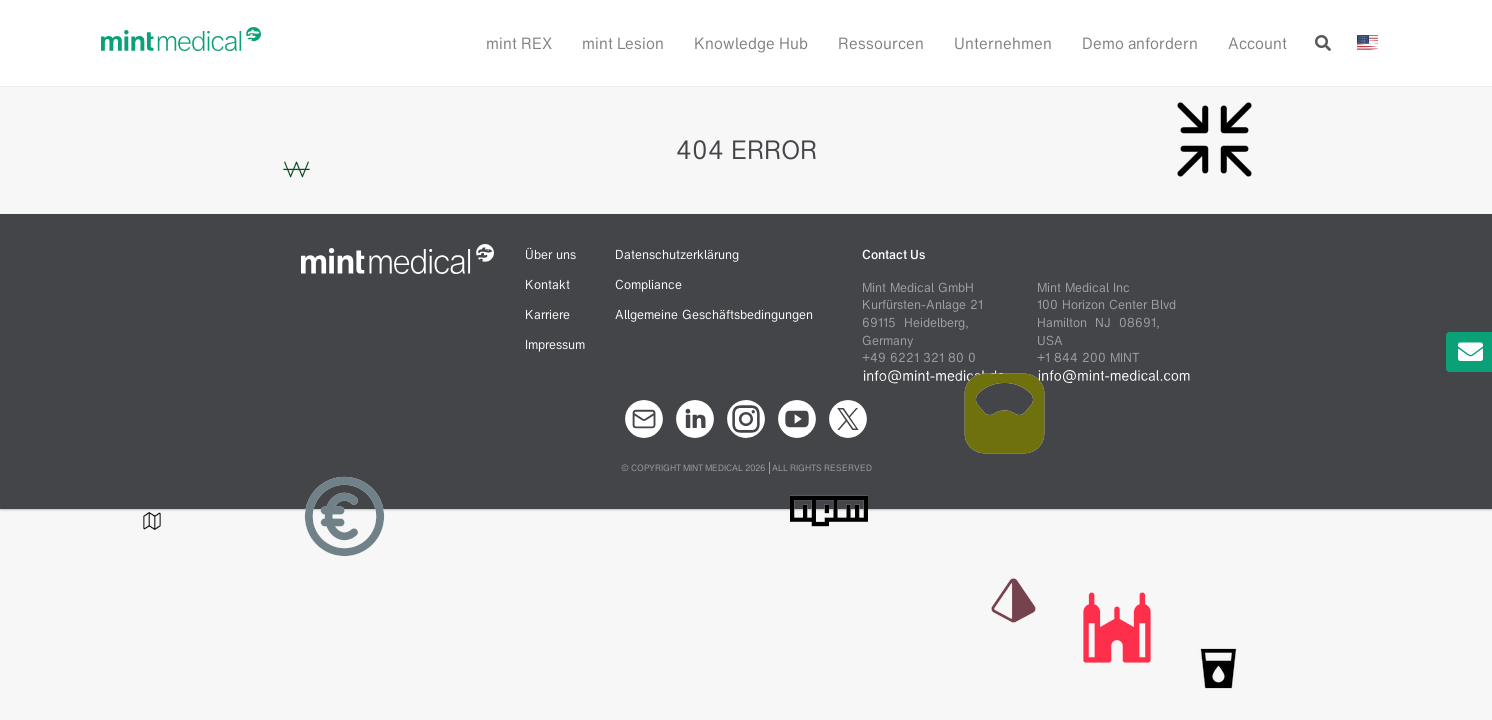 This screenshot has height=720, width=1492. I want to click on exit fullscreen mode, so click(1214, 139).